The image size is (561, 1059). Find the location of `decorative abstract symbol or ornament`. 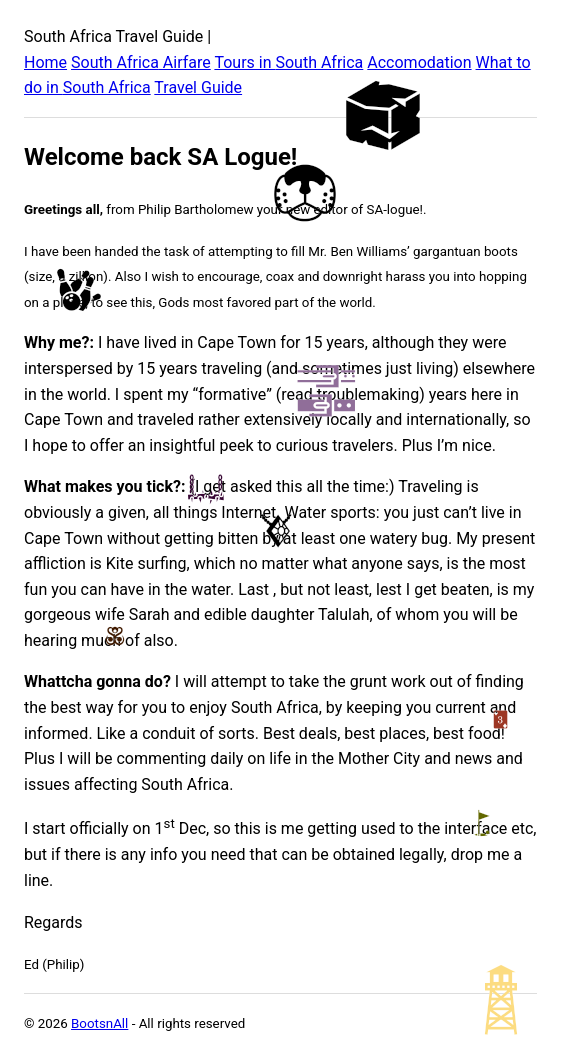

decorative abstract symbol or ornament is located at coordinates (115, 636).